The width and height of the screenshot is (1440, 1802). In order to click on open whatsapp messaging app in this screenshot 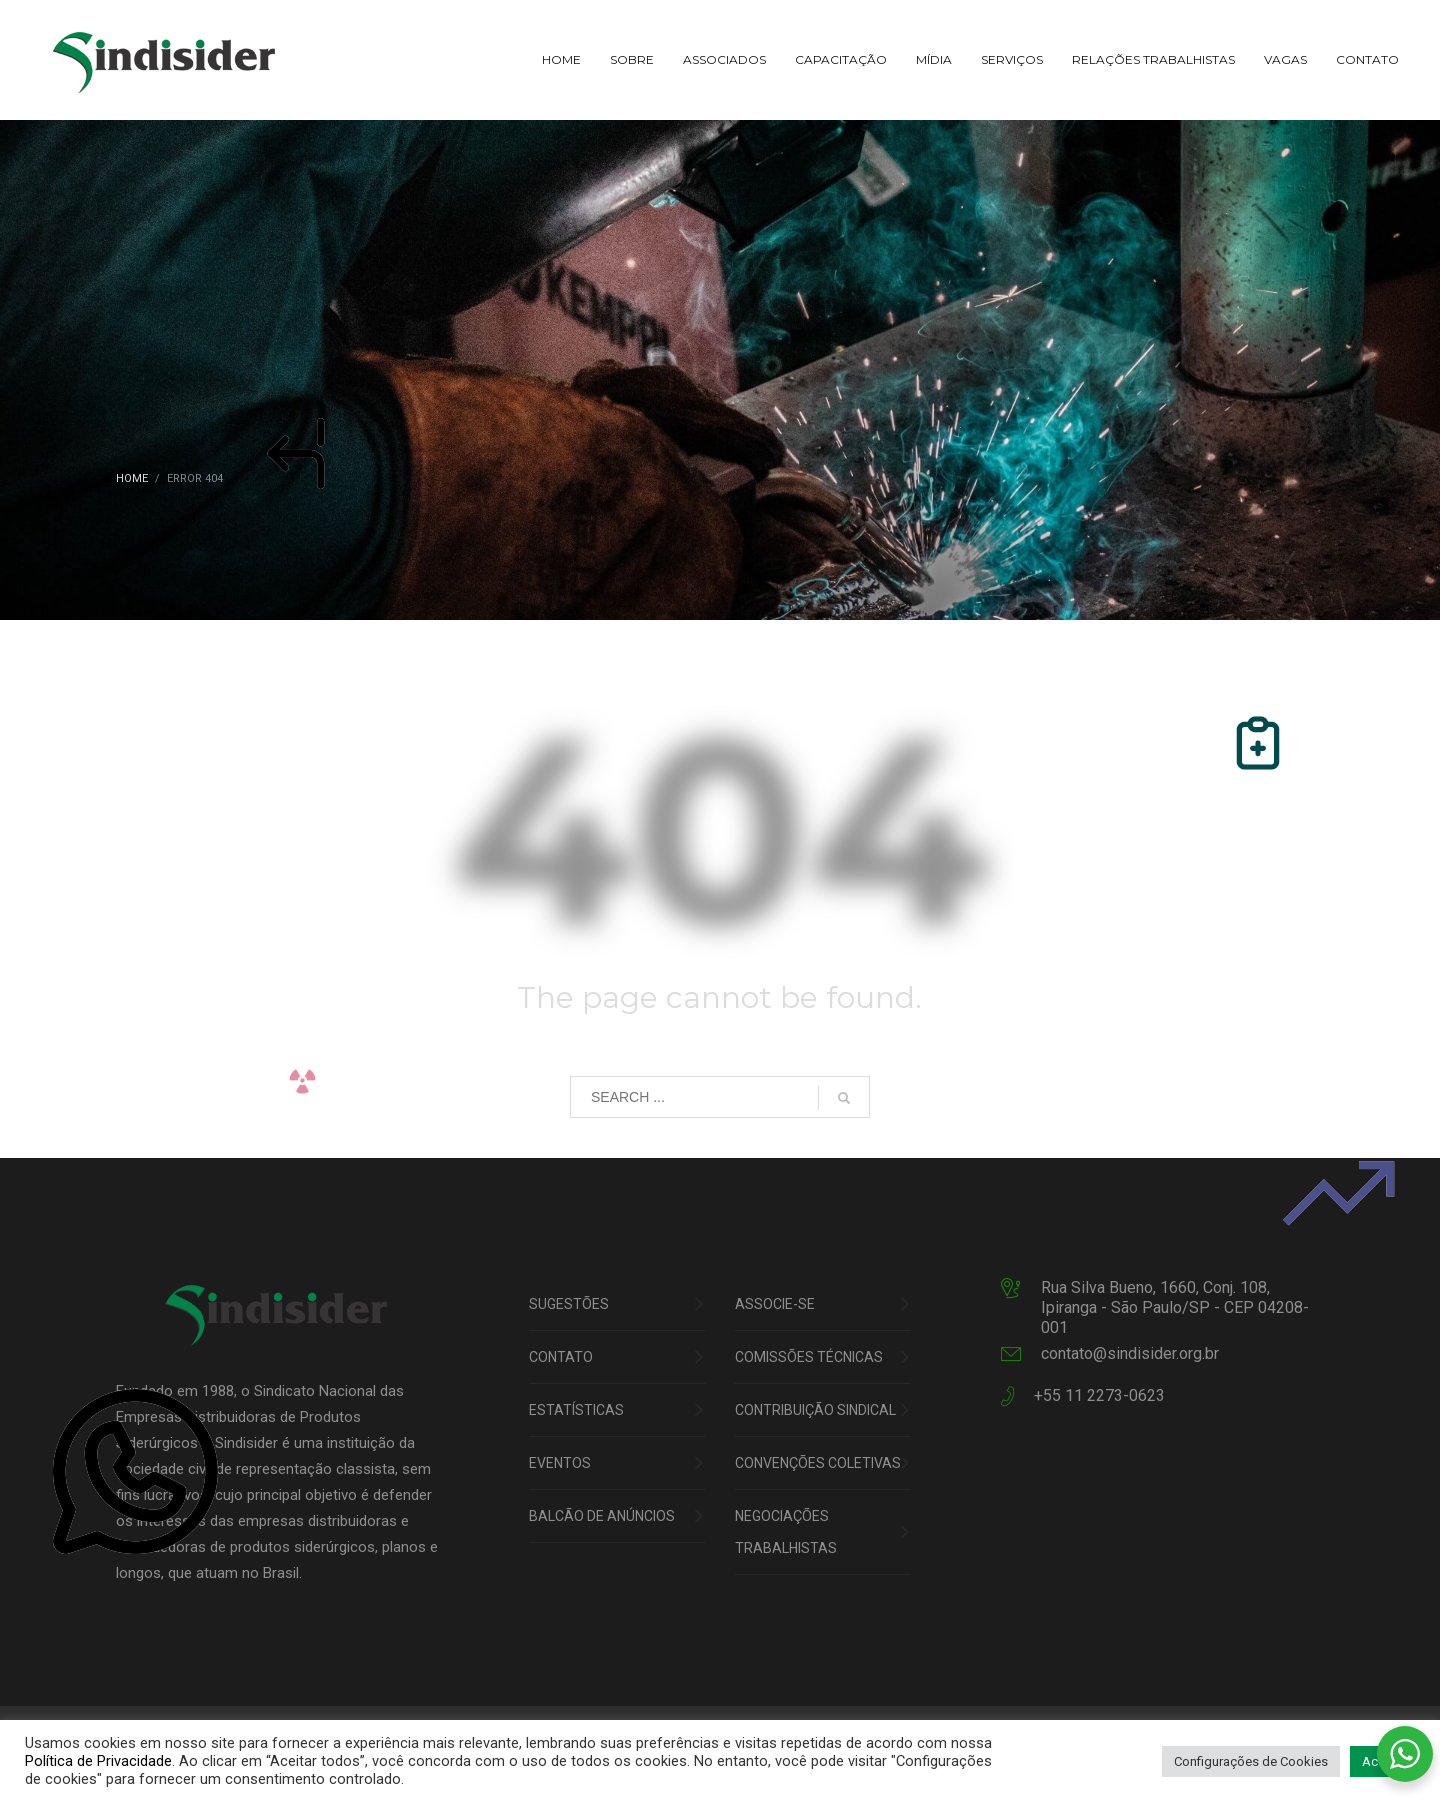, I will do `click(135, 1471)`.